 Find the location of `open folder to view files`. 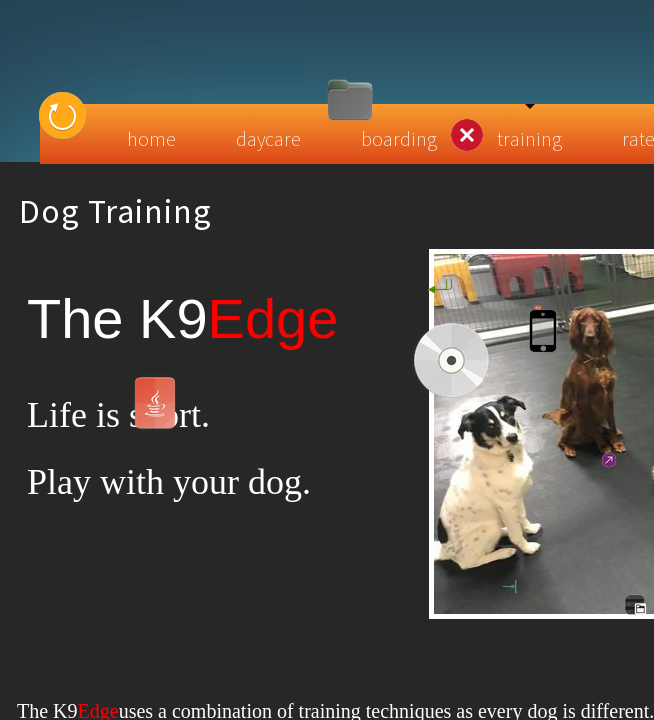

open folder to view files is located at coordinates (350, 100).